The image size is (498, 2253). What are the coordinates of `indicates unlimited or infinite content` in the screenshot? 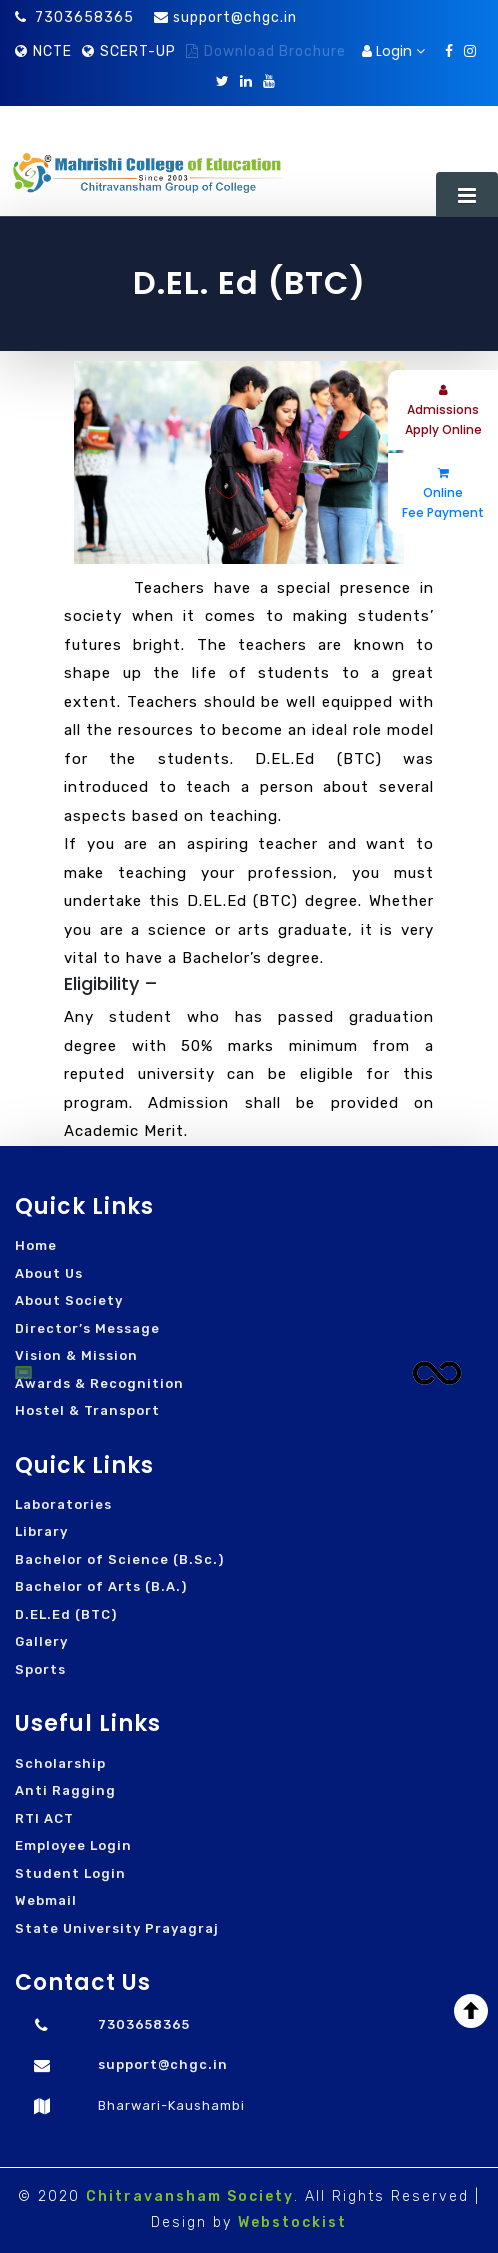 It's located at (437, 1373).